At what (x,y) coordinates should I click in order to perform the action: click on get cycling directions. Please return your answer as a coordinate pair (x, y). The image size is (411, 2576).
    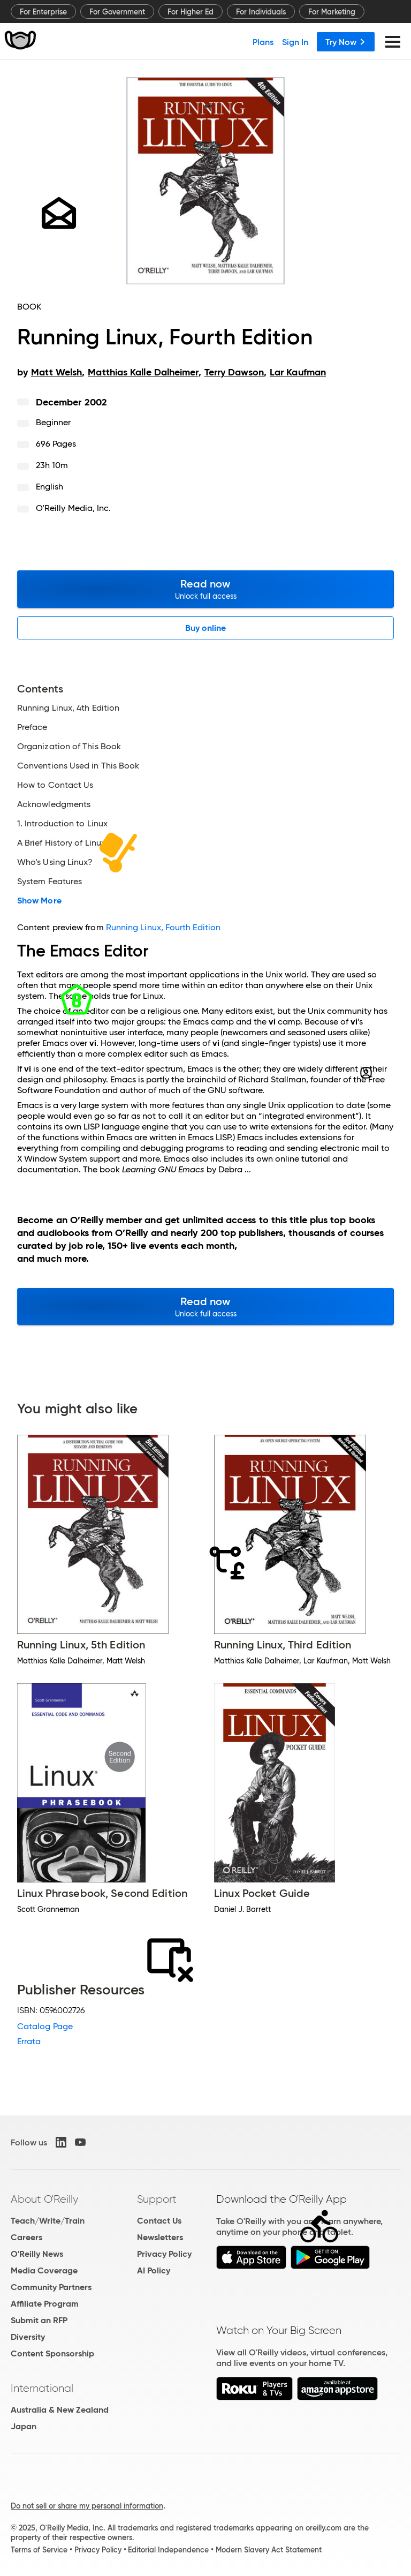
    Looking at the image, I should click on (319, 2226).